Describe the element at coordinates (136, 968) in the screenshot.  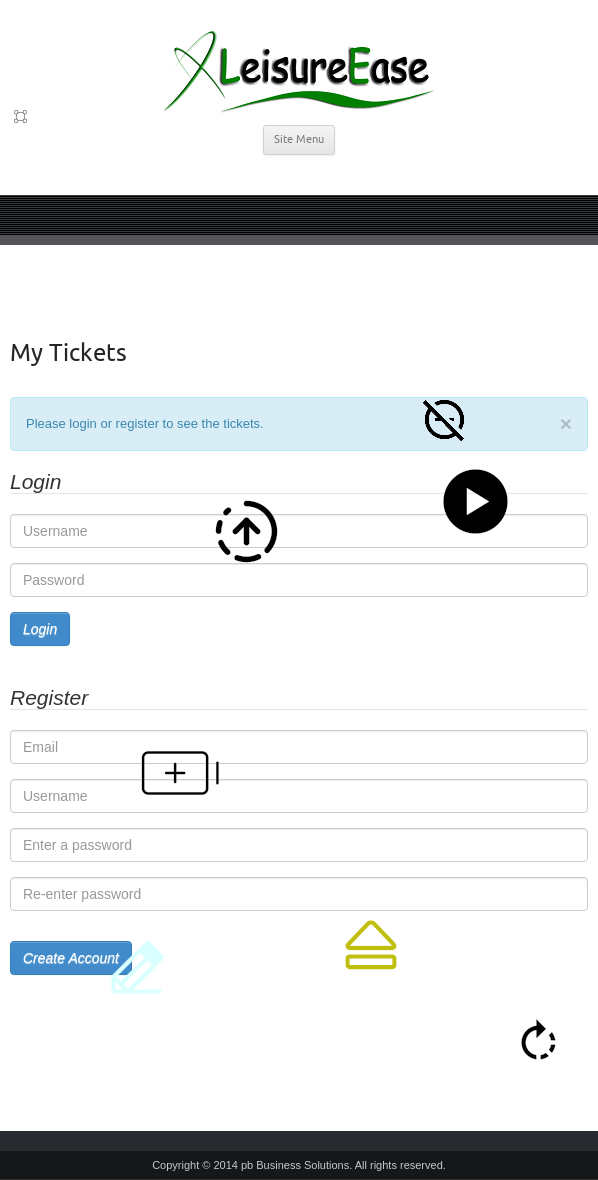
I see `edit or modify content` at that location.